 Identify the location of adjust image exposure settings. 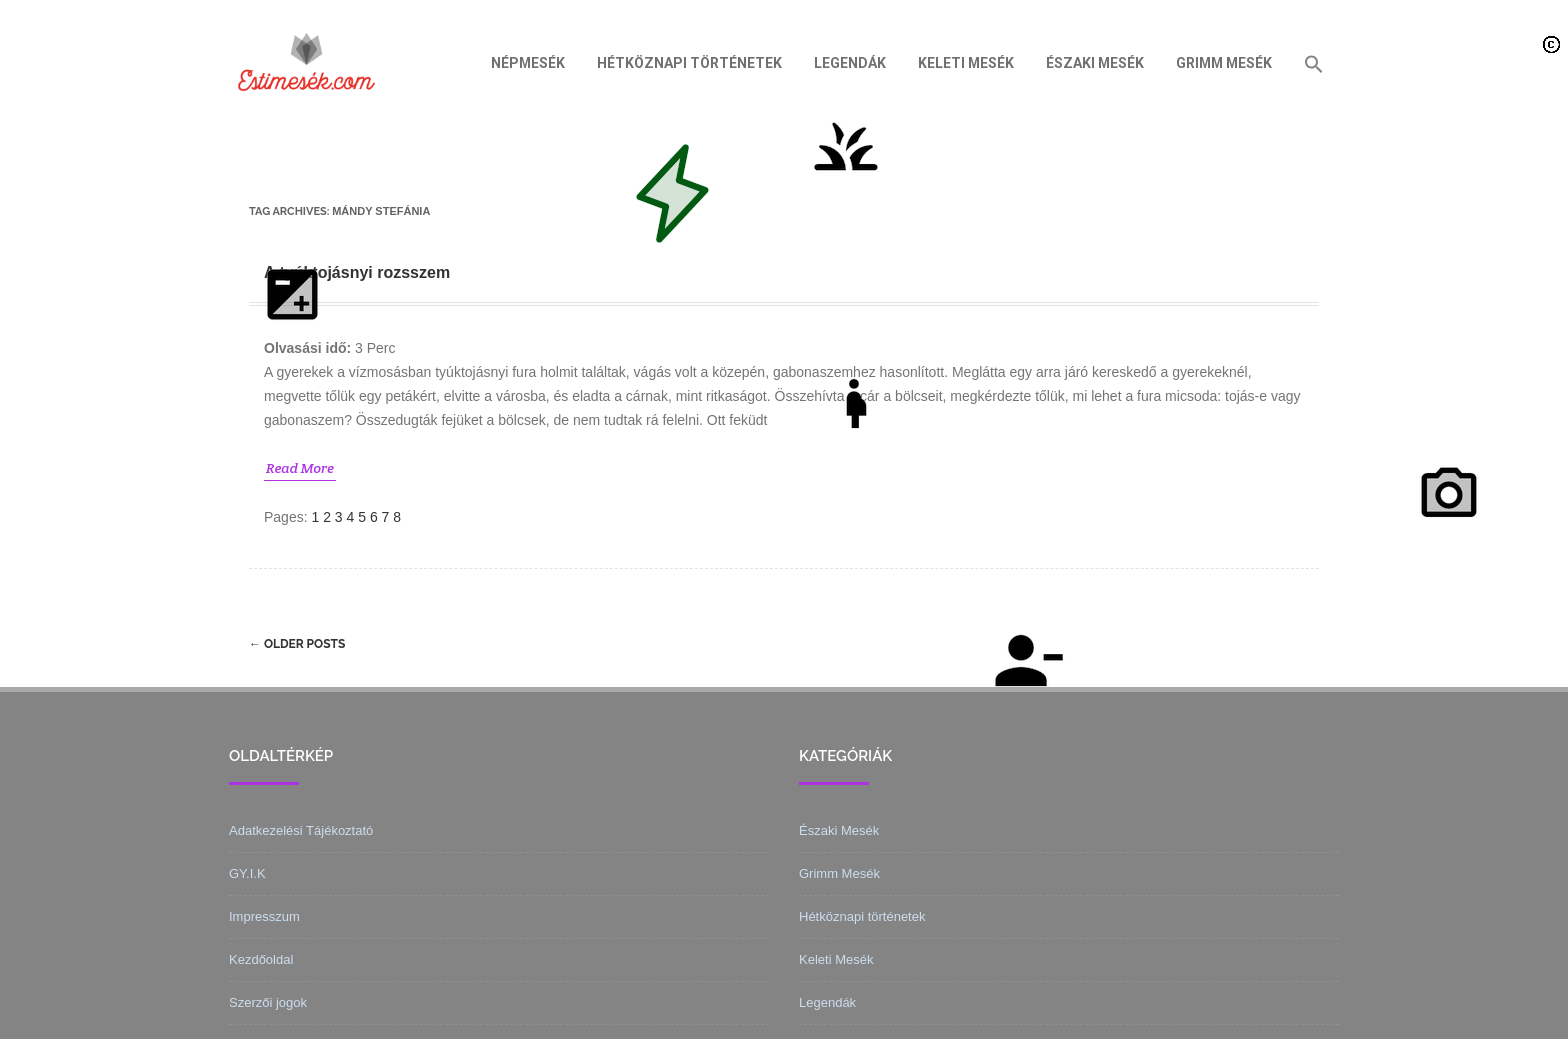
(292, 294).